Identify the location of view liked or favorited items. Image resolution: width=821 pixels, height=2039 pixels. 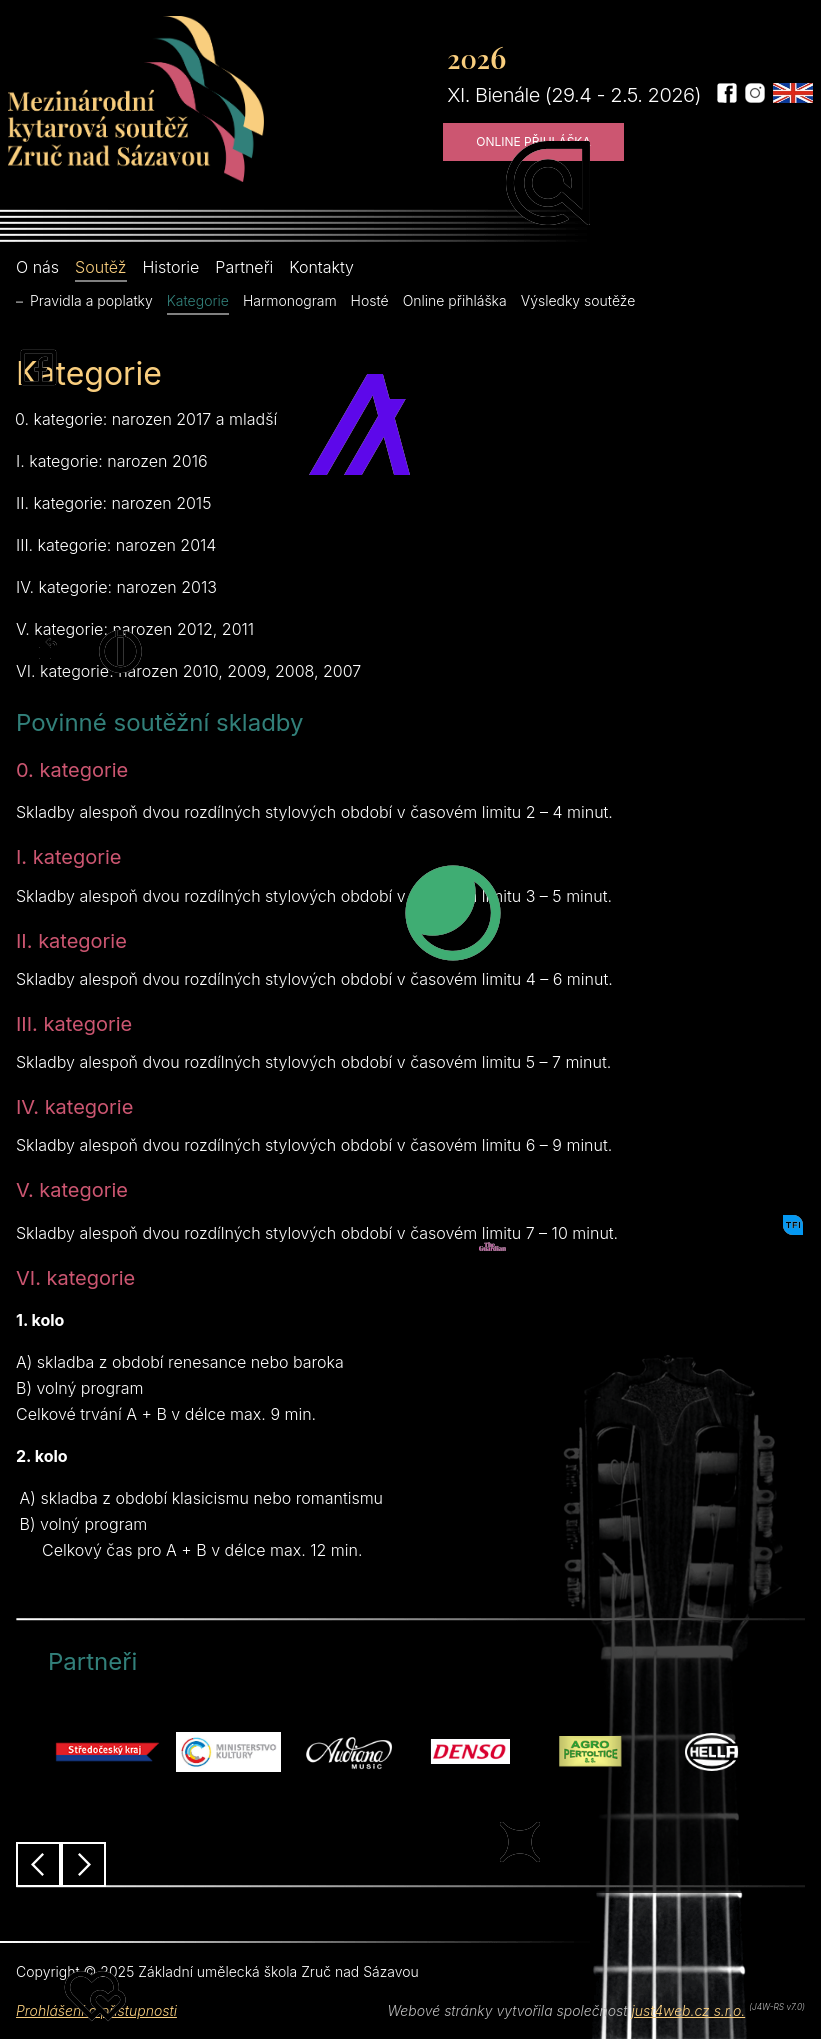
(94, 1995).